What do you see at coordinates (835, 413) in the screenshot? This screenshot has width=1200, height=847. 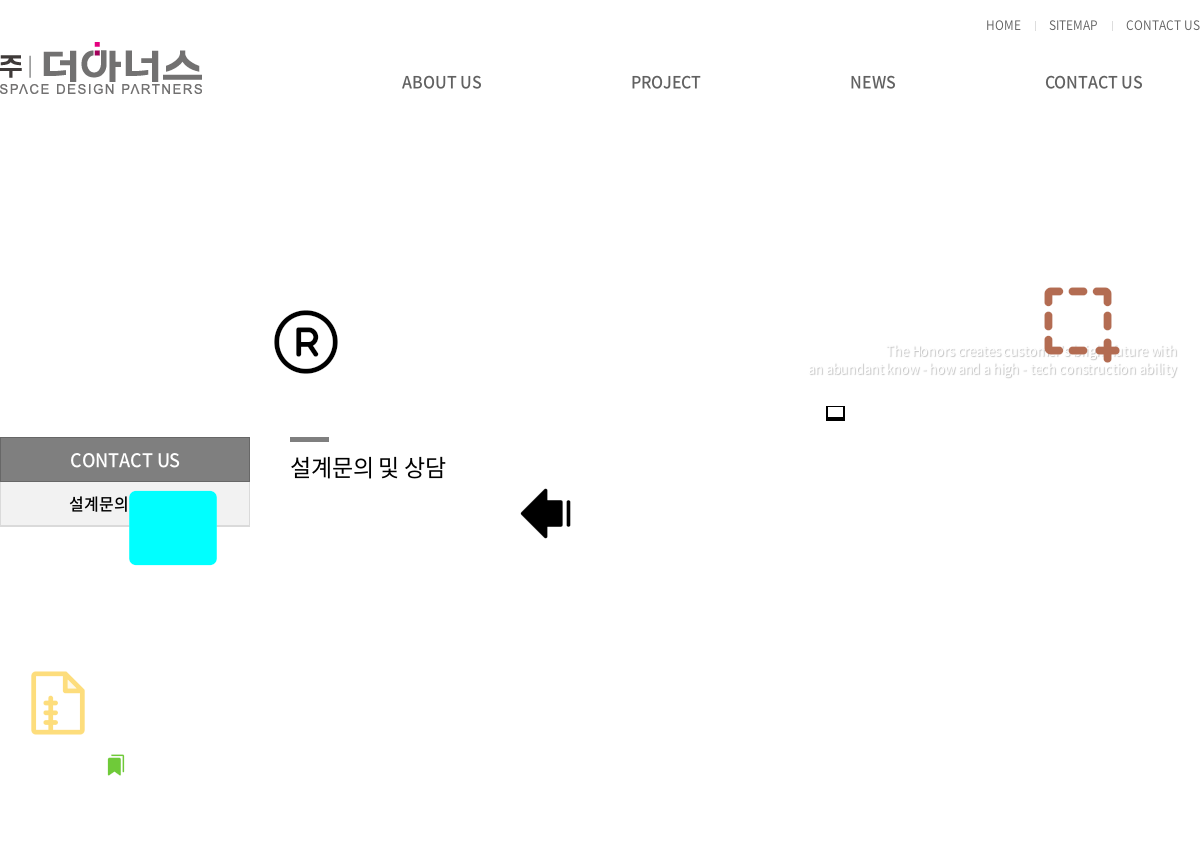 I see `video player with caption or subtitle area` at bounding box center [835, 413].